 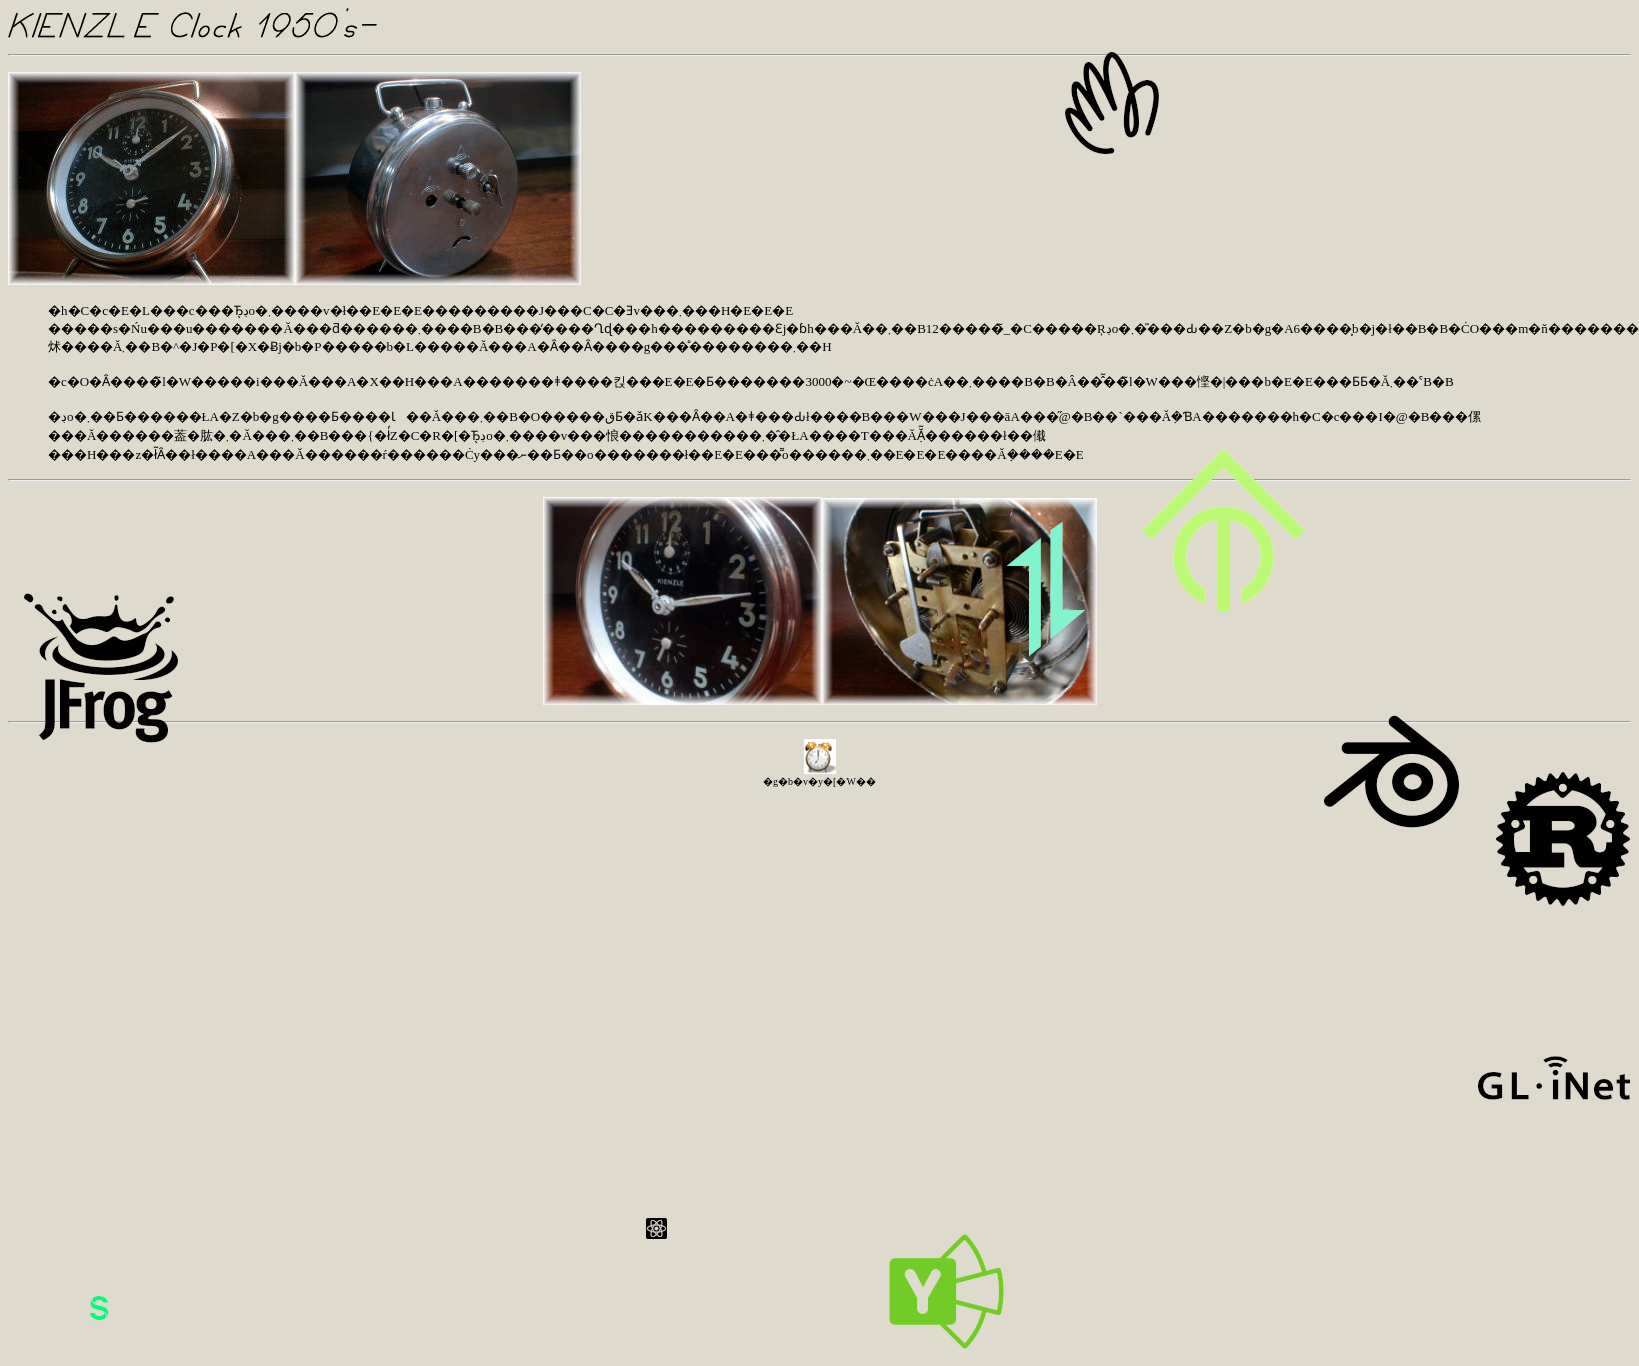 What do you see at coordinates (1046, 589) in the screenshot?
I see `axios HTTP client library logo` at bounding box center [1046, 589].